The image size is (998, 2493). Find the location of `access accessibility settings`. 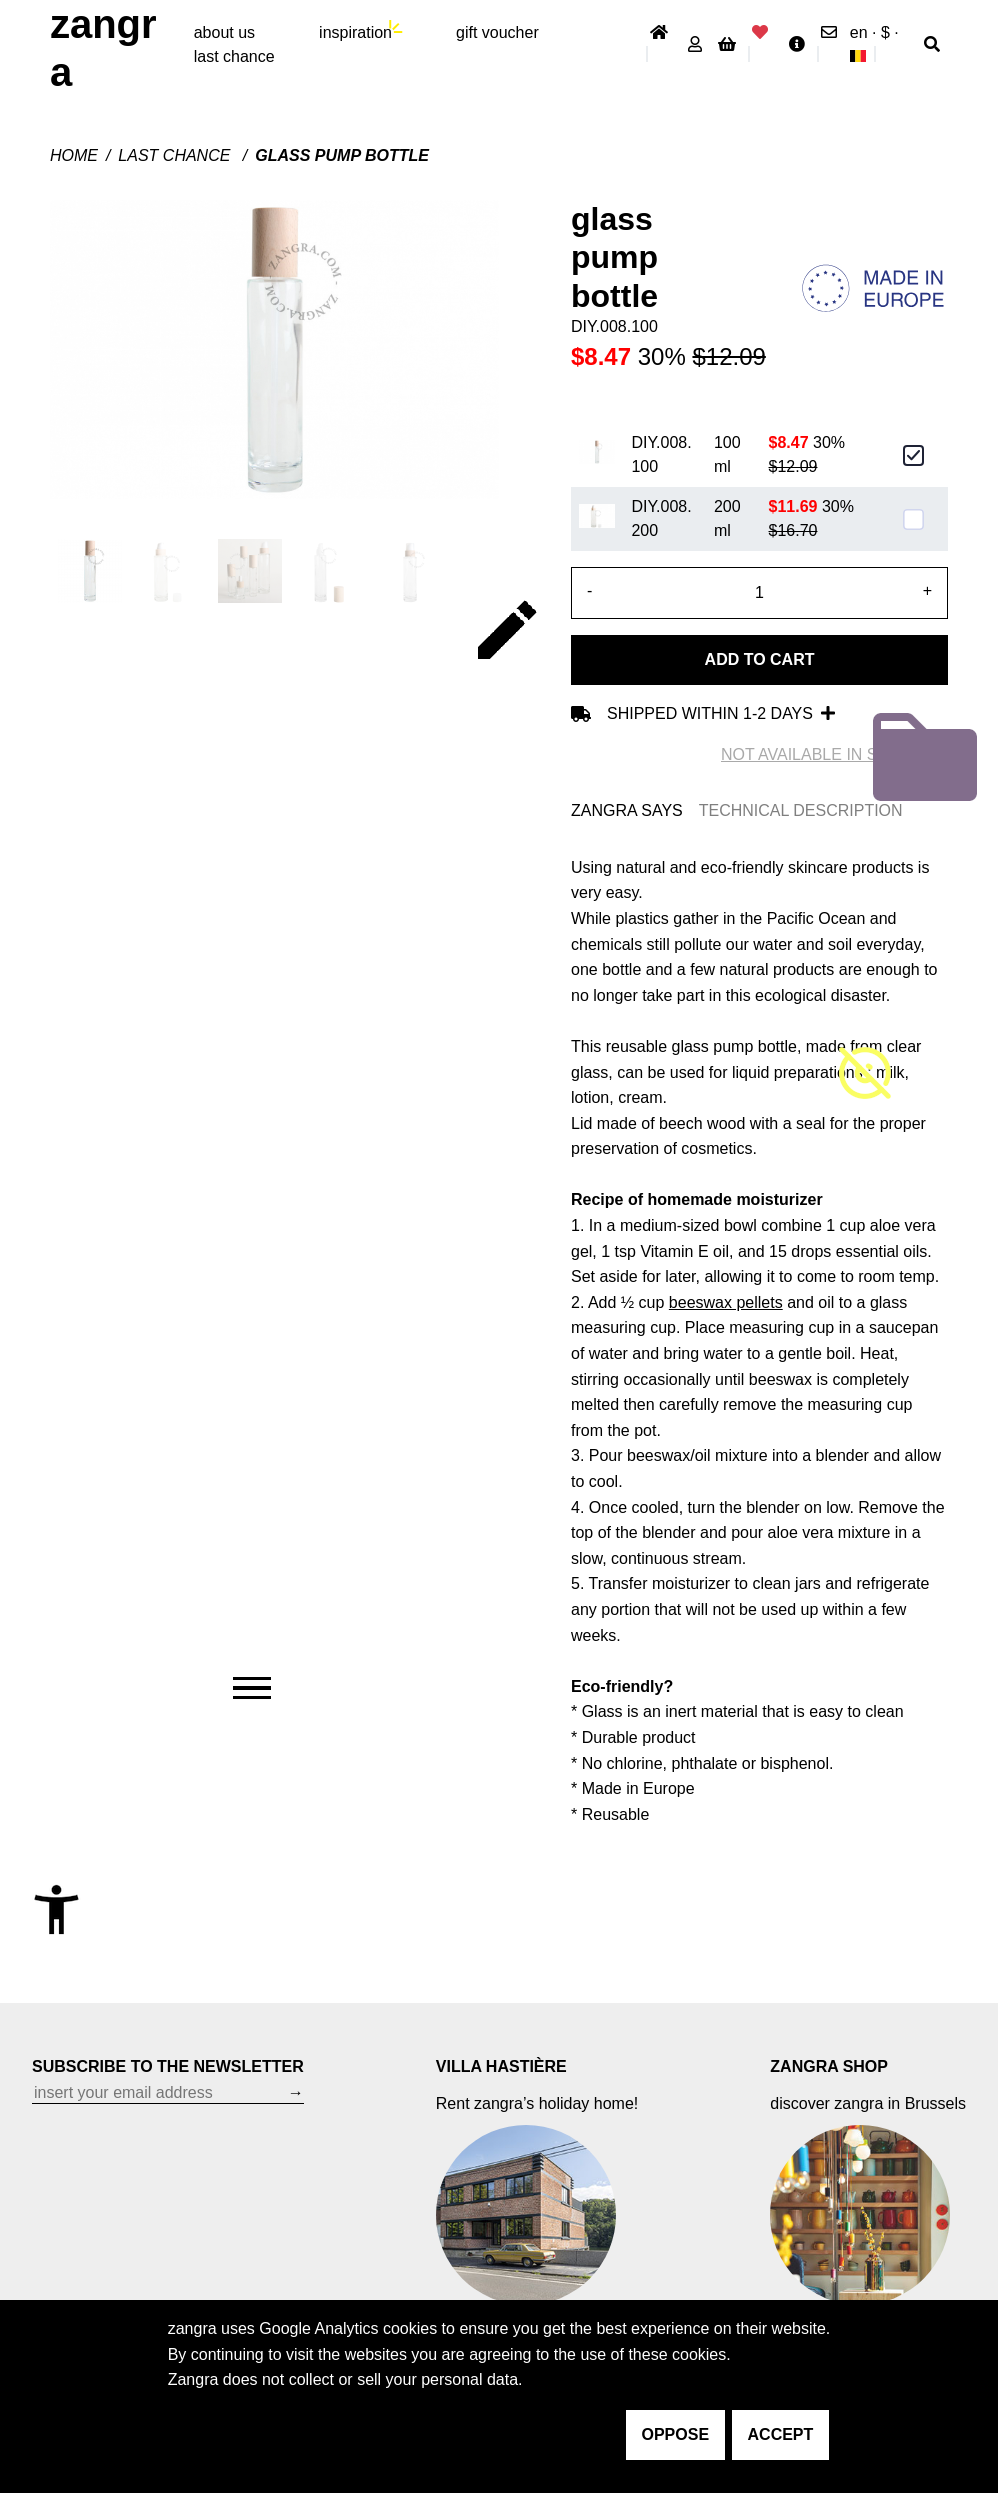

access accessibility settings is located at coordinates (56, 1909).